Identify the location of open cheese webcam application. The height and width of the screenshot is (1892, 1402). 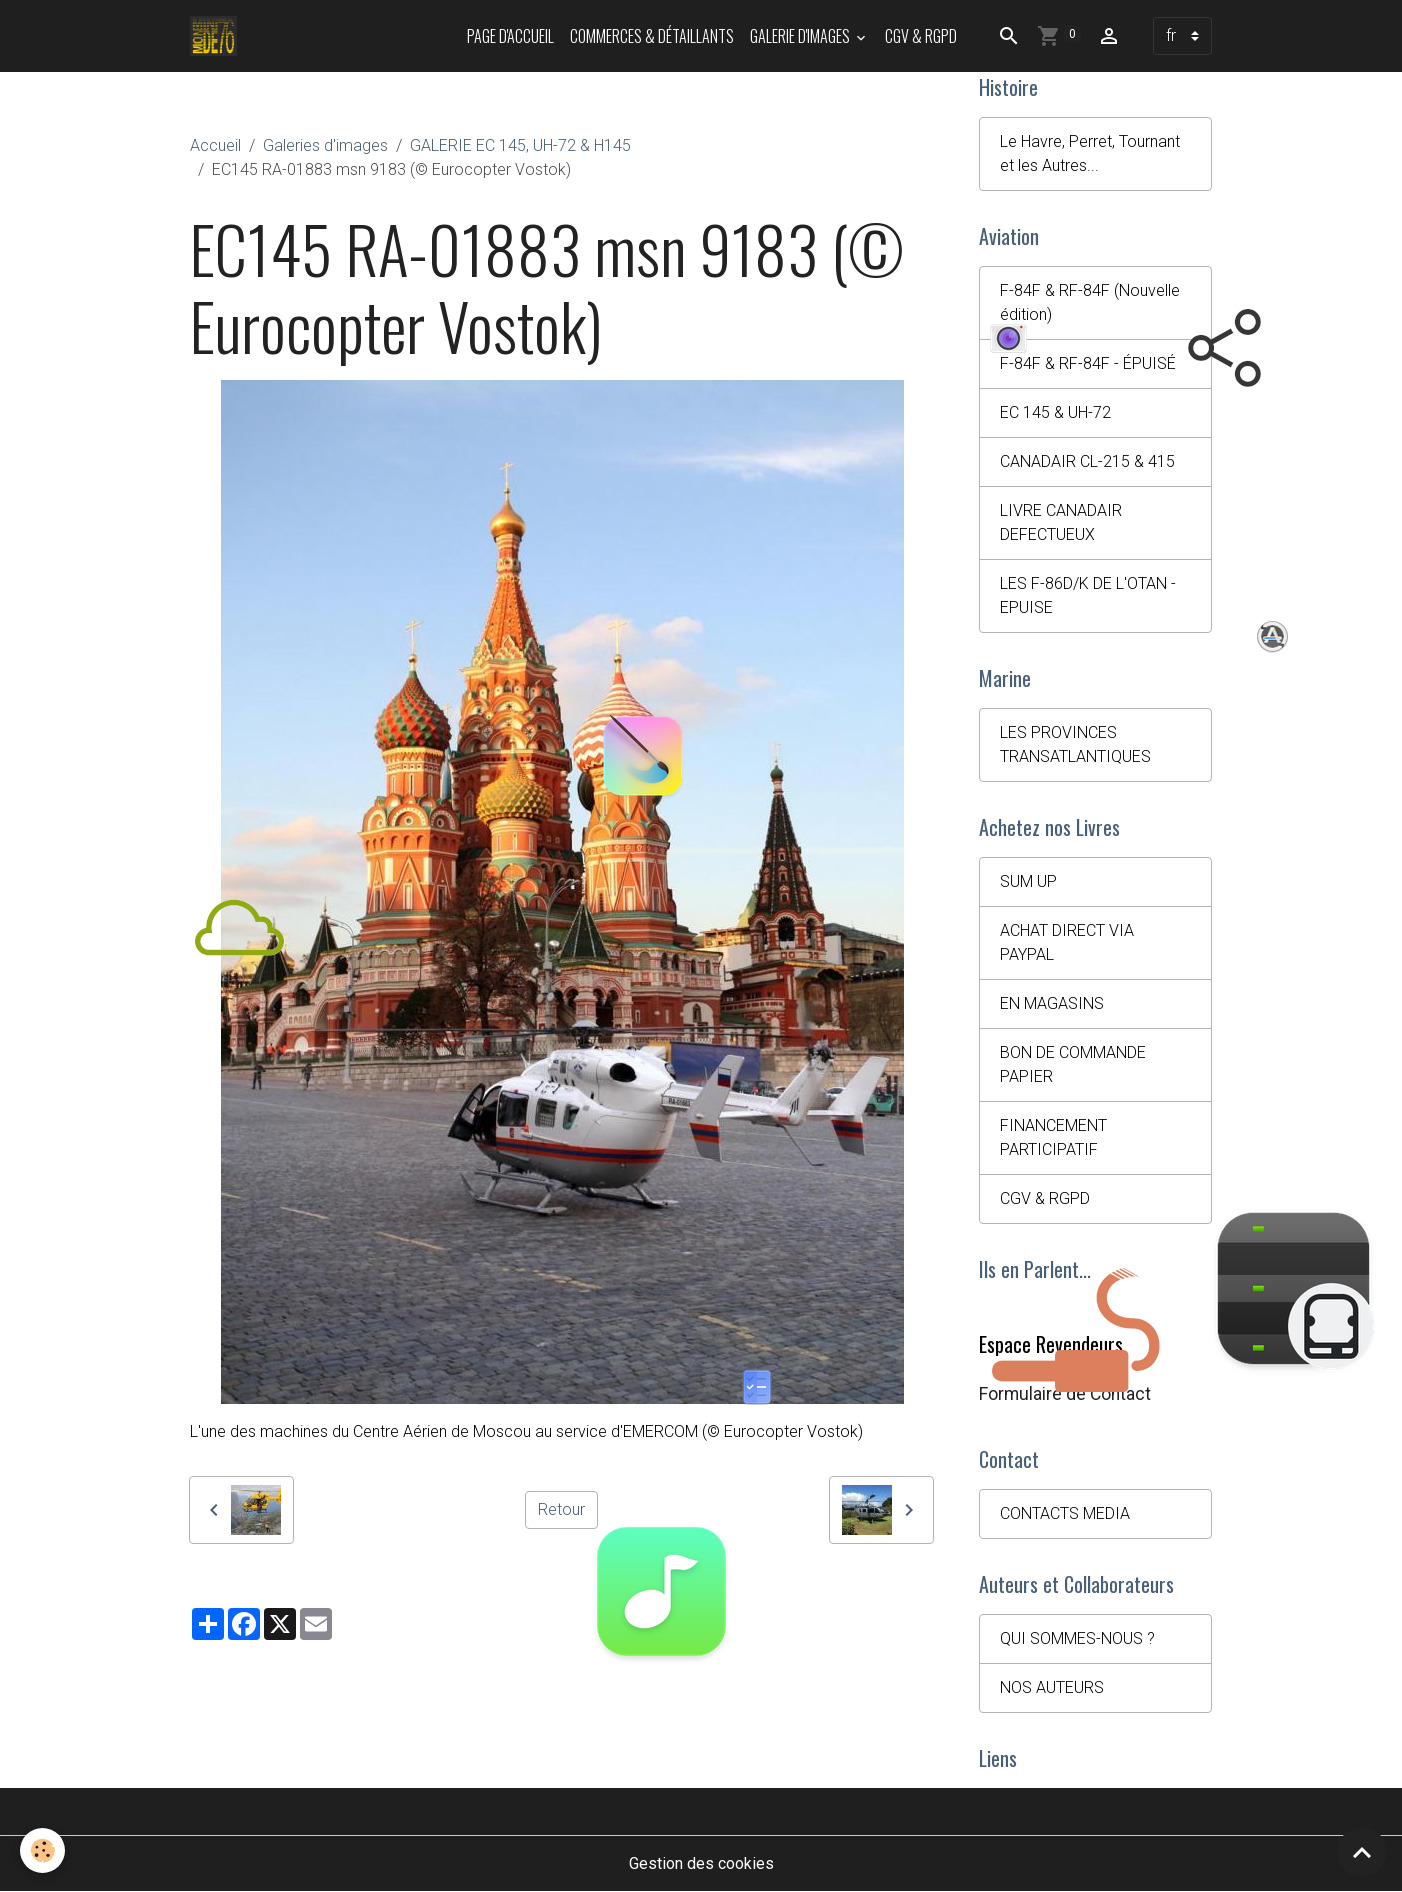
(1008, 338).